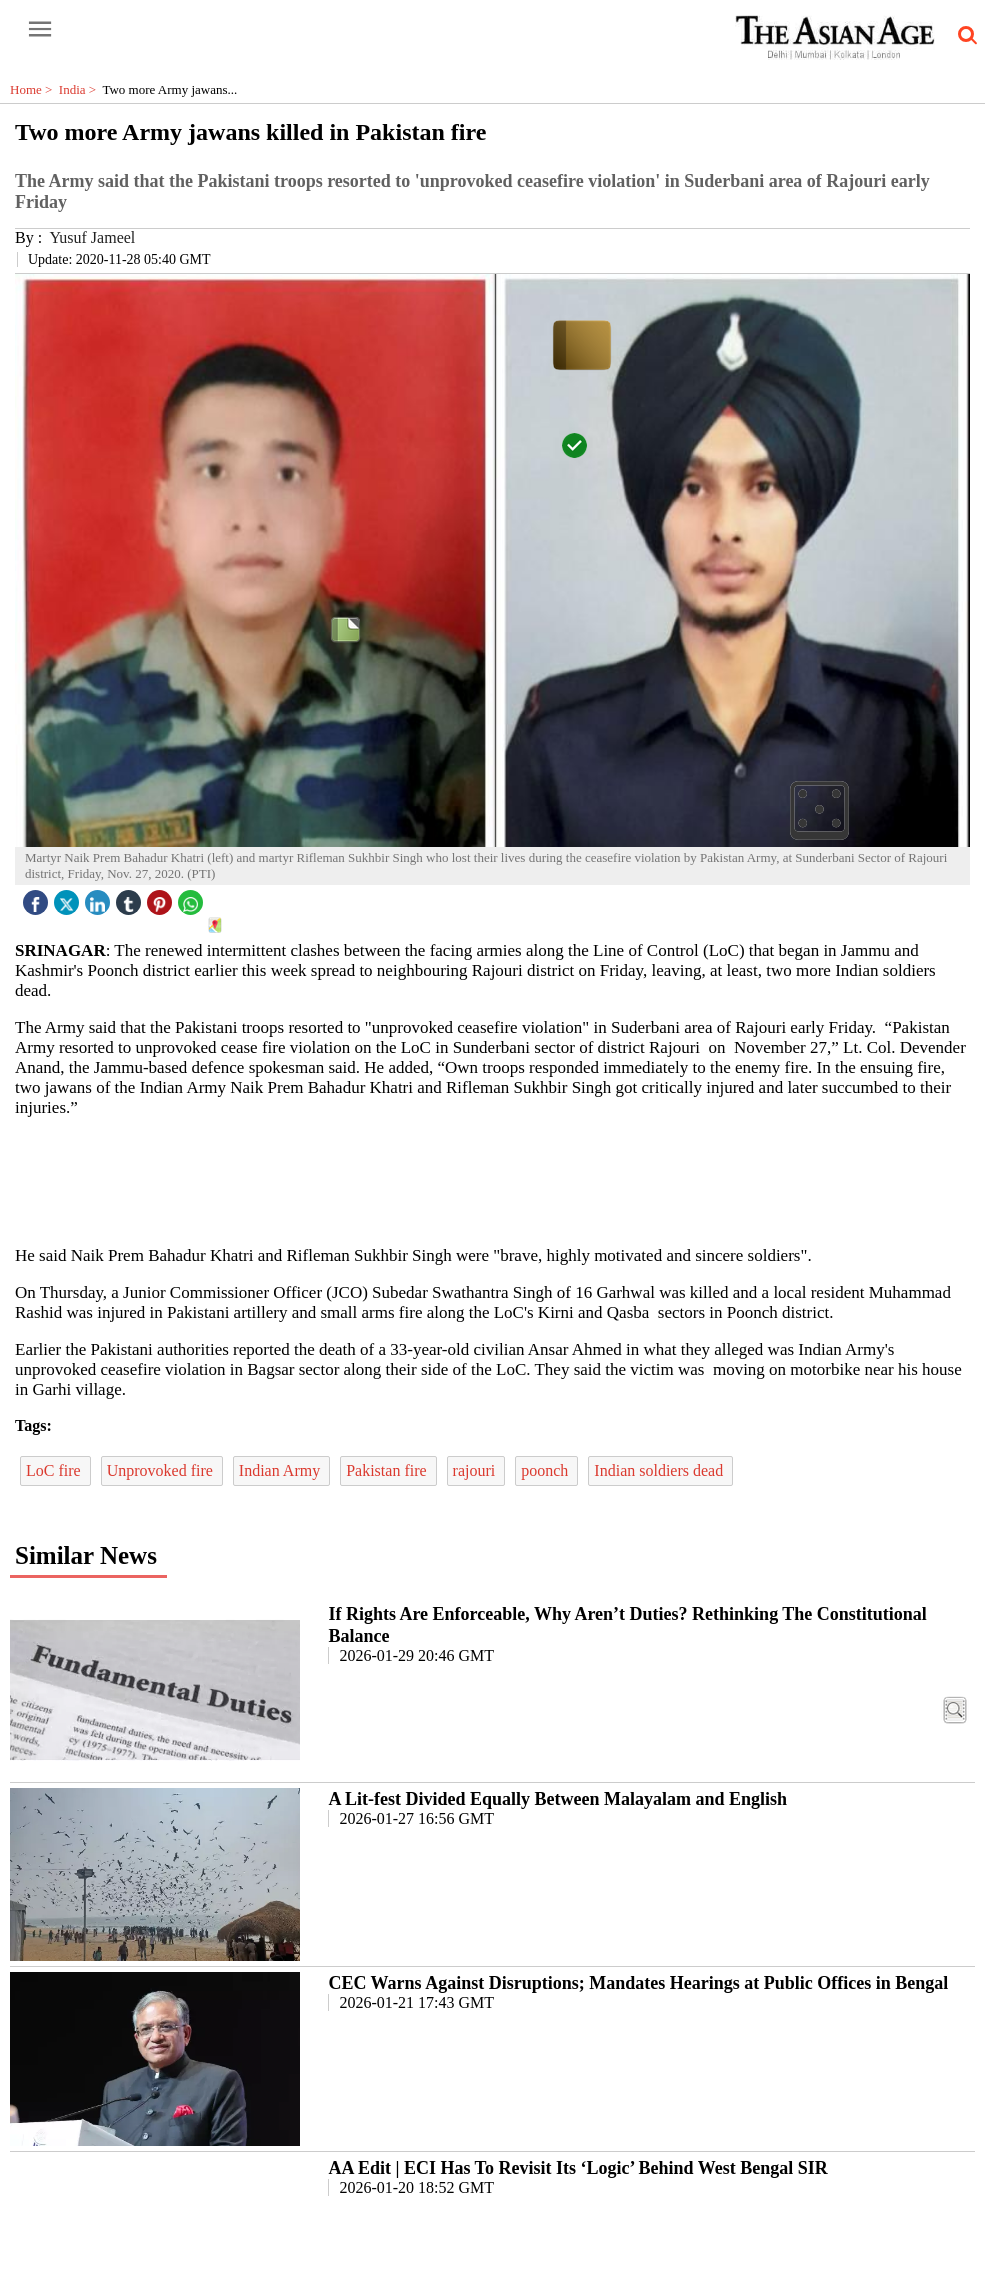 The height and width of the screenshot is (2275, 985). I want to click on geo+json file containing geographic data, so click(215, 925).